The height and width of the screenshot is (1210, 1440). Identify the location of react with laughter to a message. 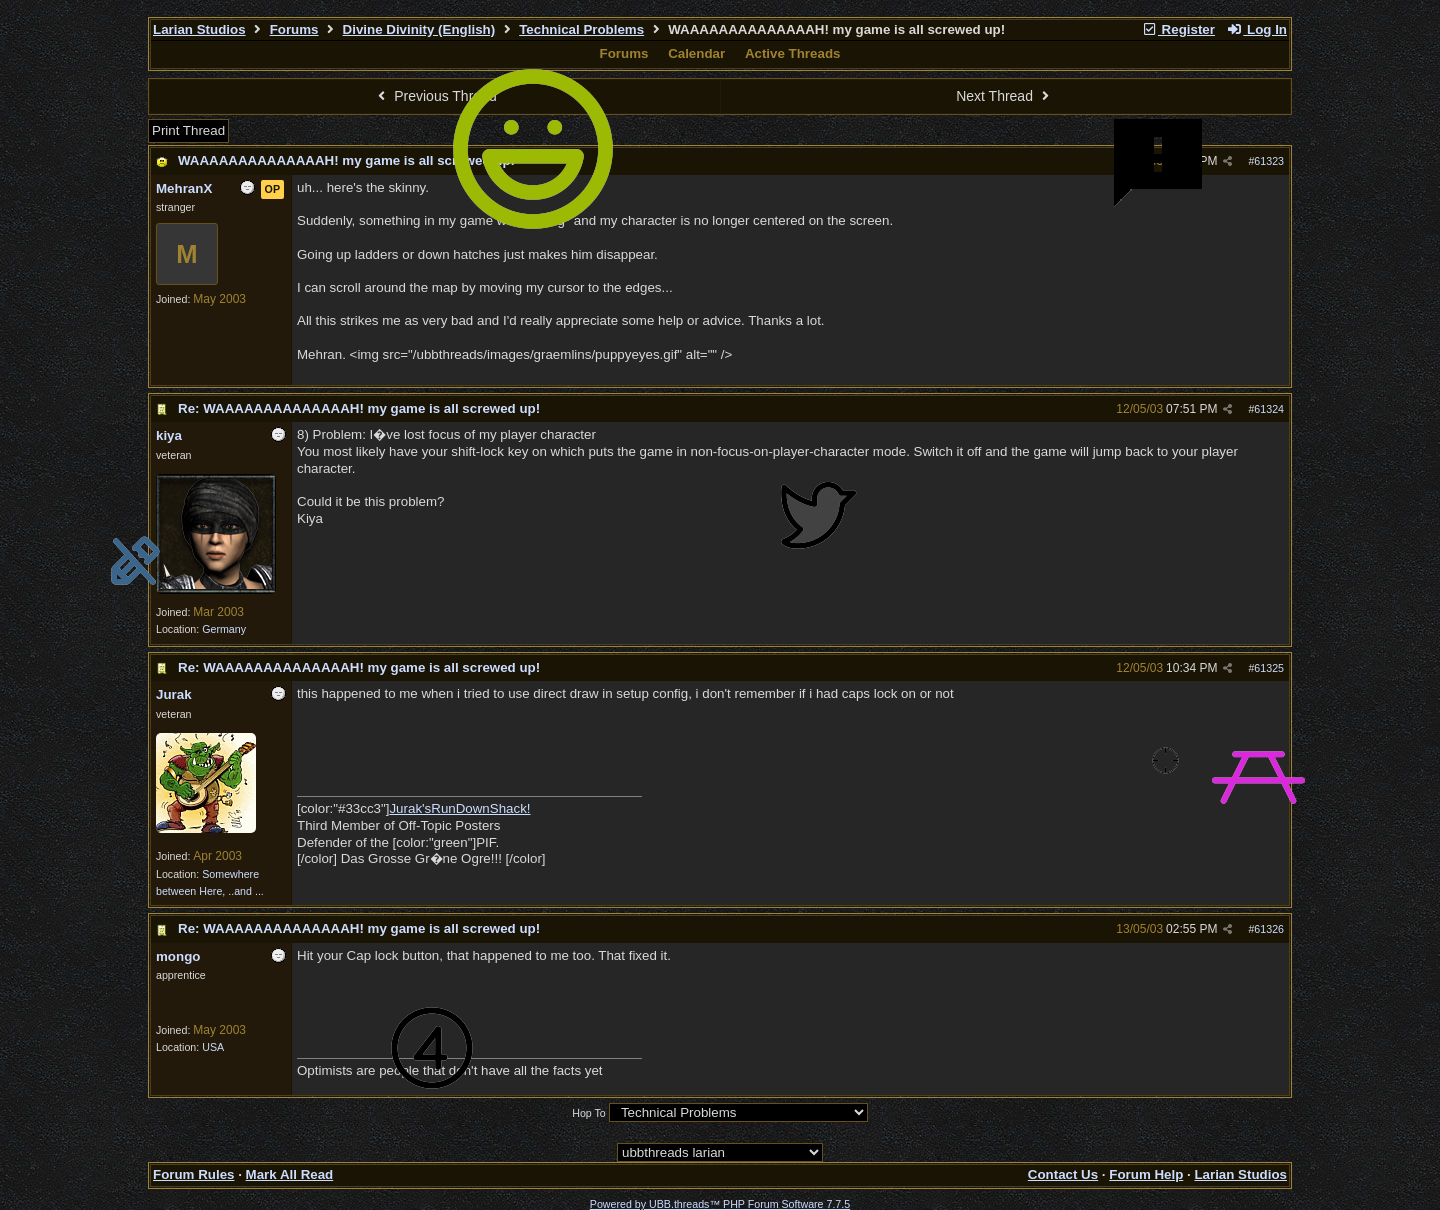
(533, 149).